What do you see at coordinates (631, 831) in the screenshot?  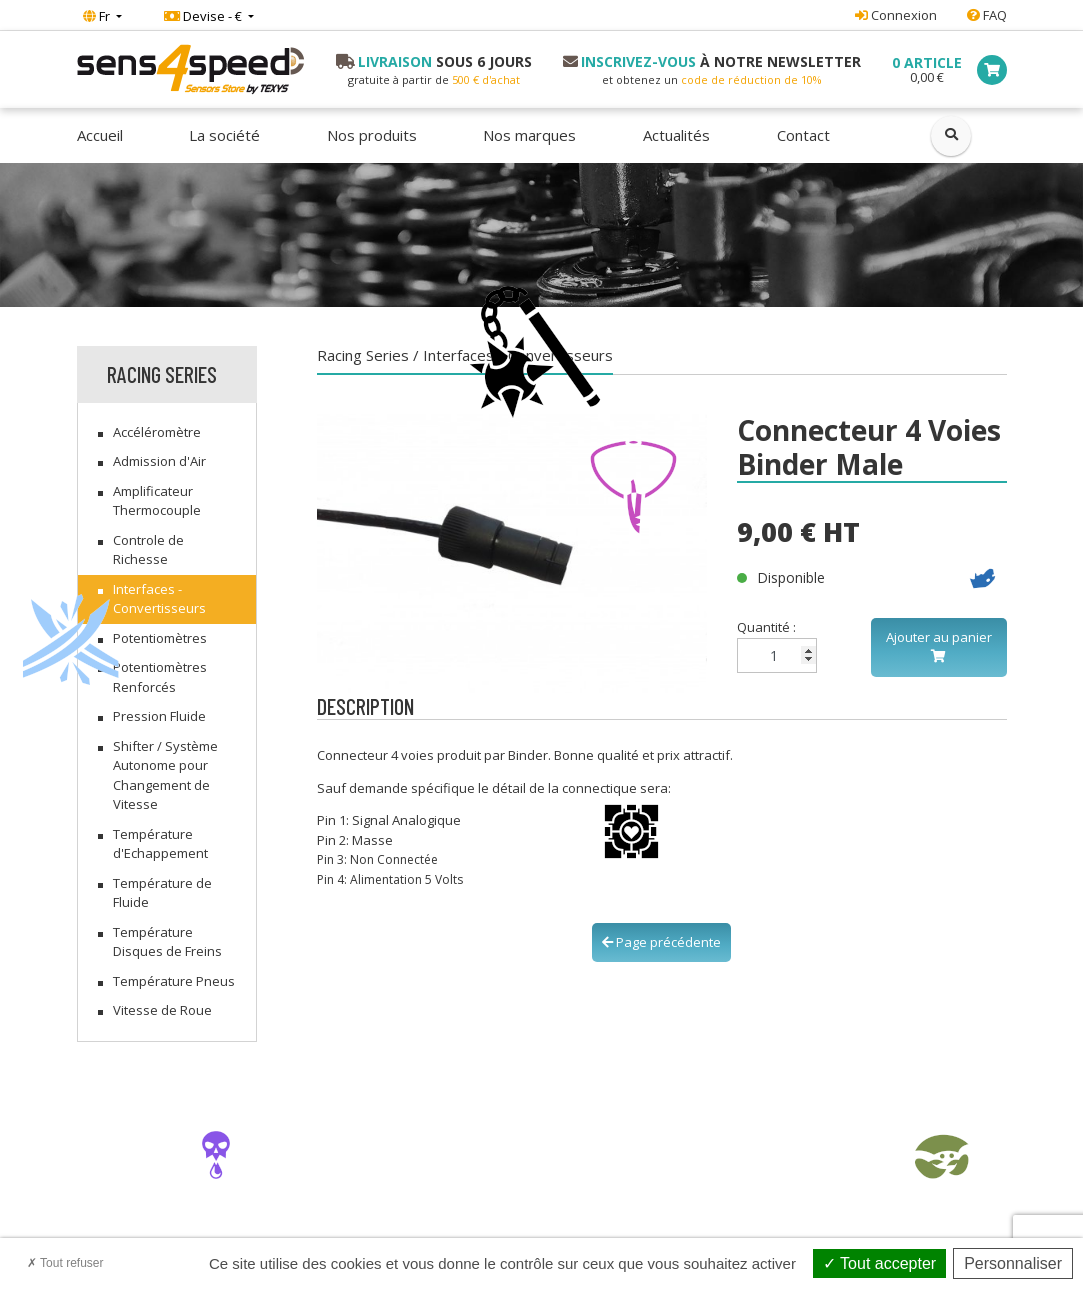 I see `companion cube item or collectible from Portal` at bounding box center [631, 831].